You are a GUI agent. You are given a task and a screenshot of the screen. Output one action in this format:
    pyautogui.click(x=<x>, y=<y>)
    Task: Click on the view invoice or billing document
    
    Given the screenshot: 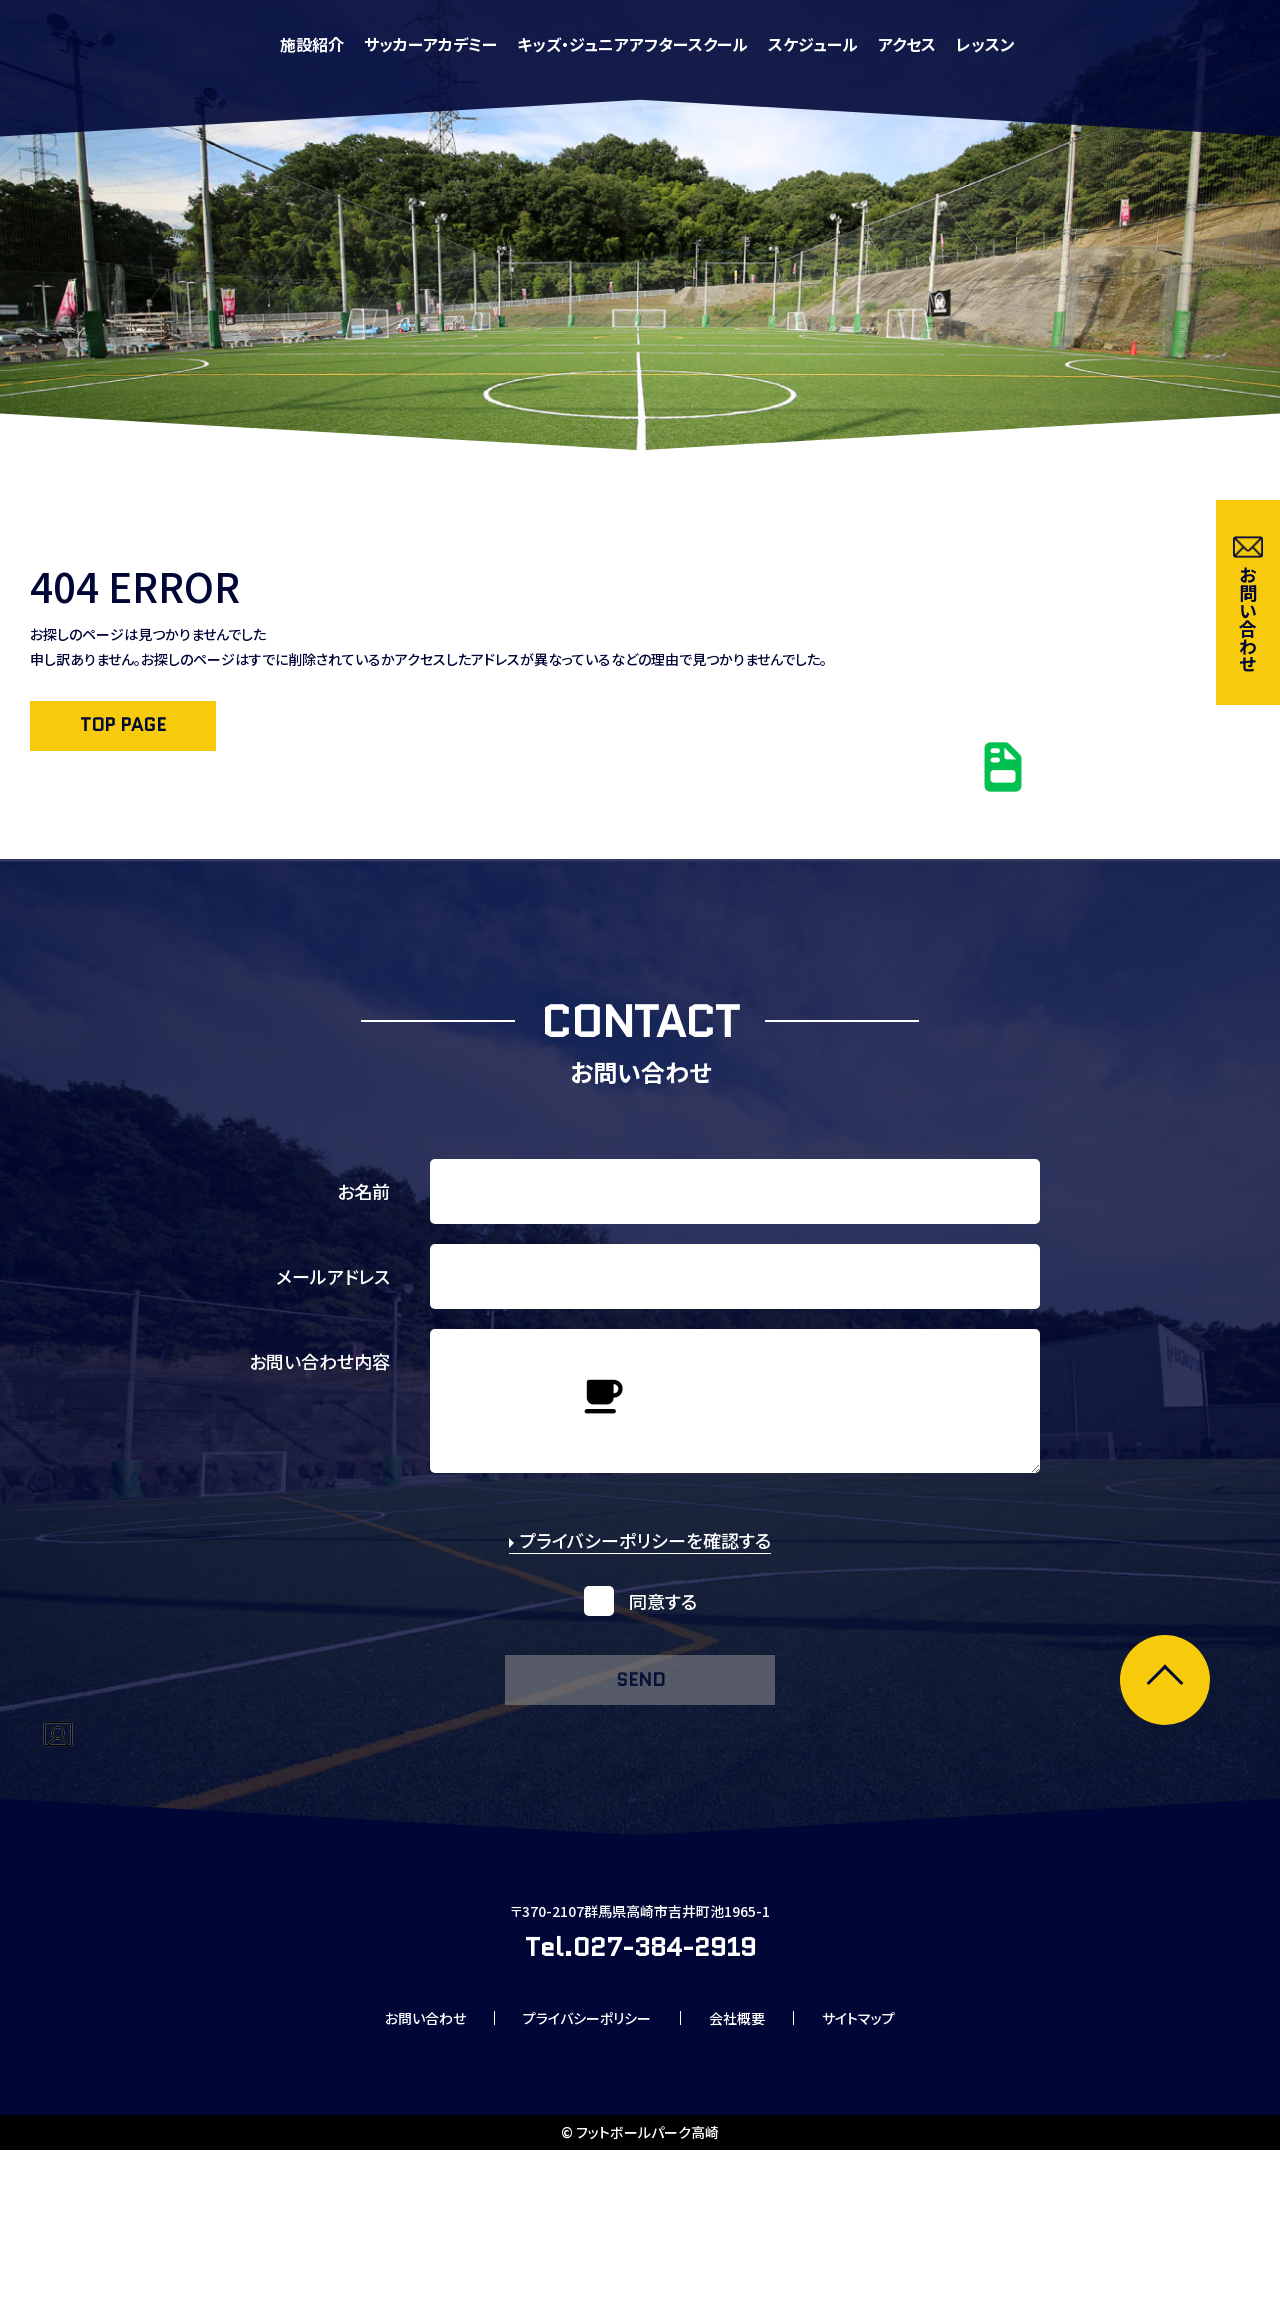 What is the action you would take?
    pyautogui.click(x=1003, y=767)
    